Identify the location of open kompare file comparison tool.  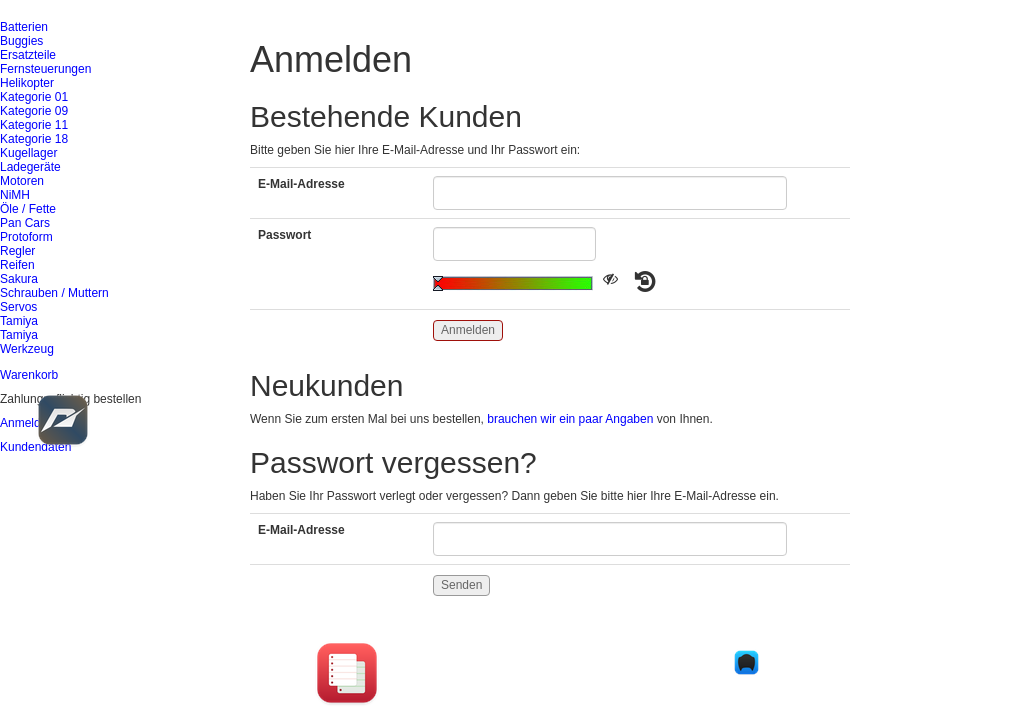
(347, 673).